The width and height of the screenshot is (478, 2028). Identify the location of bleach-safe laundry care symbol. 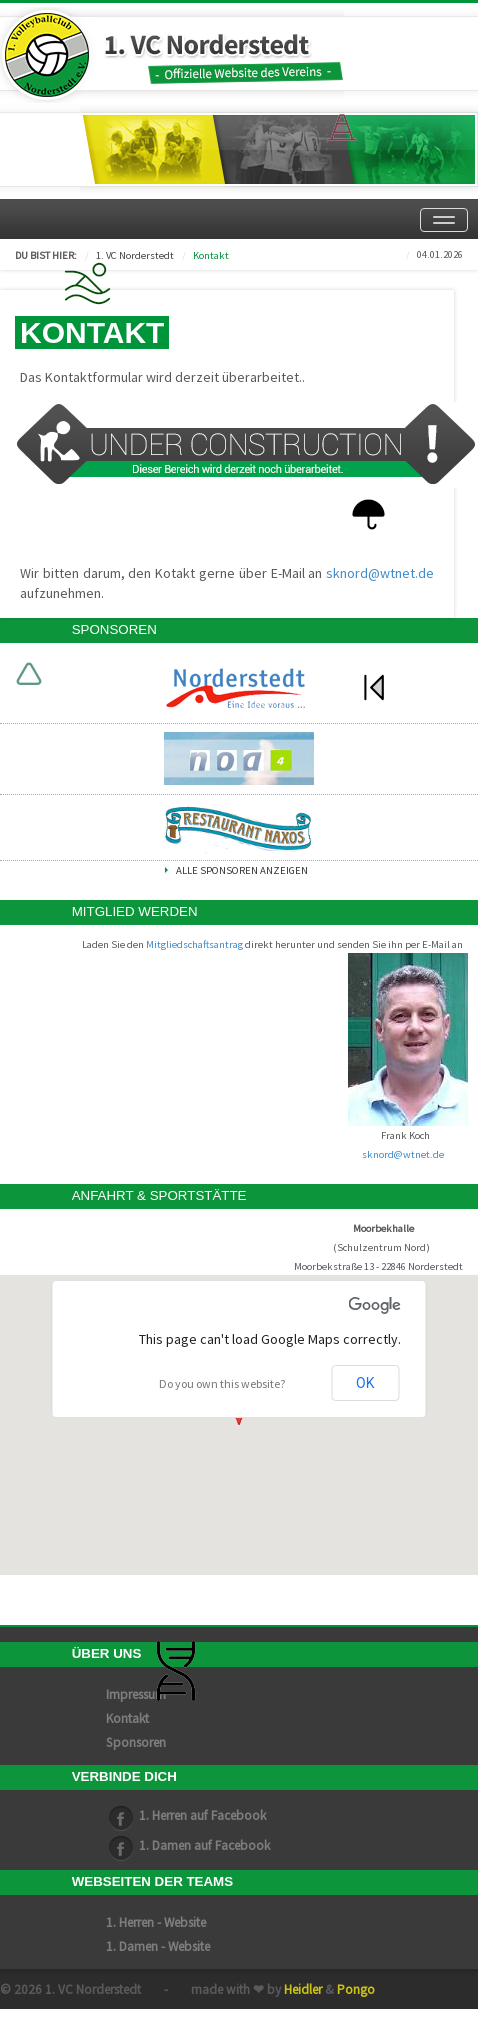
(29, 675).